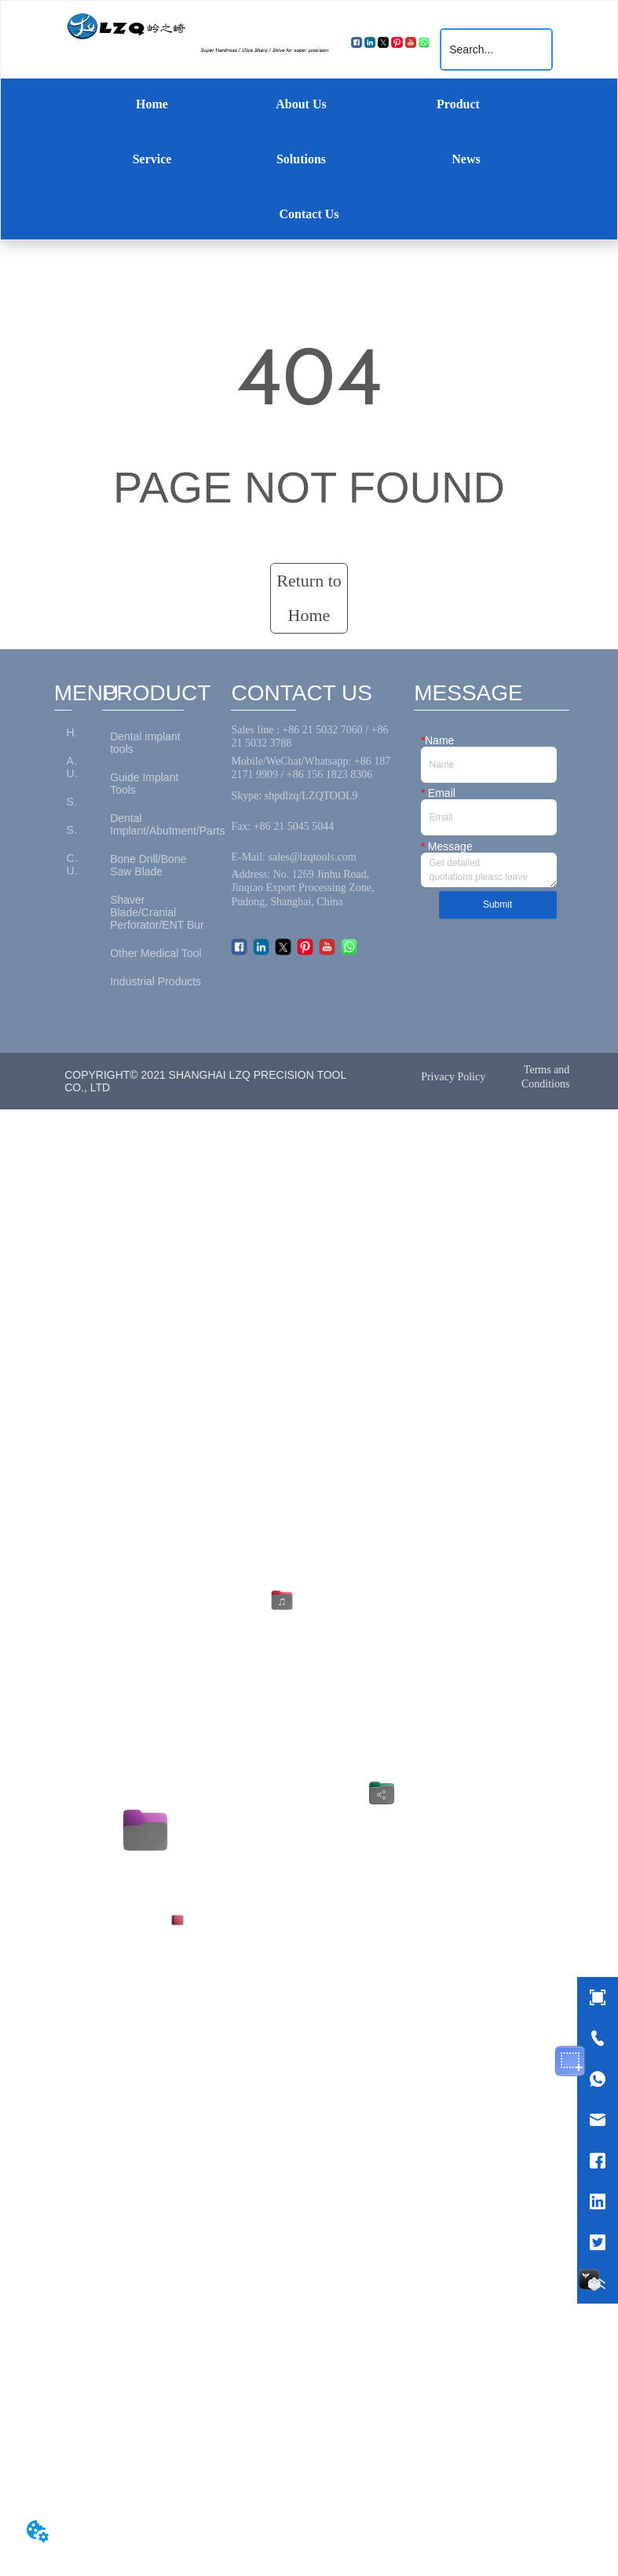 This screenshot has width=618, height=2576. Describe the element at coordinates (282, 1600) in the screenshot. I see `open your music folder` at that location.